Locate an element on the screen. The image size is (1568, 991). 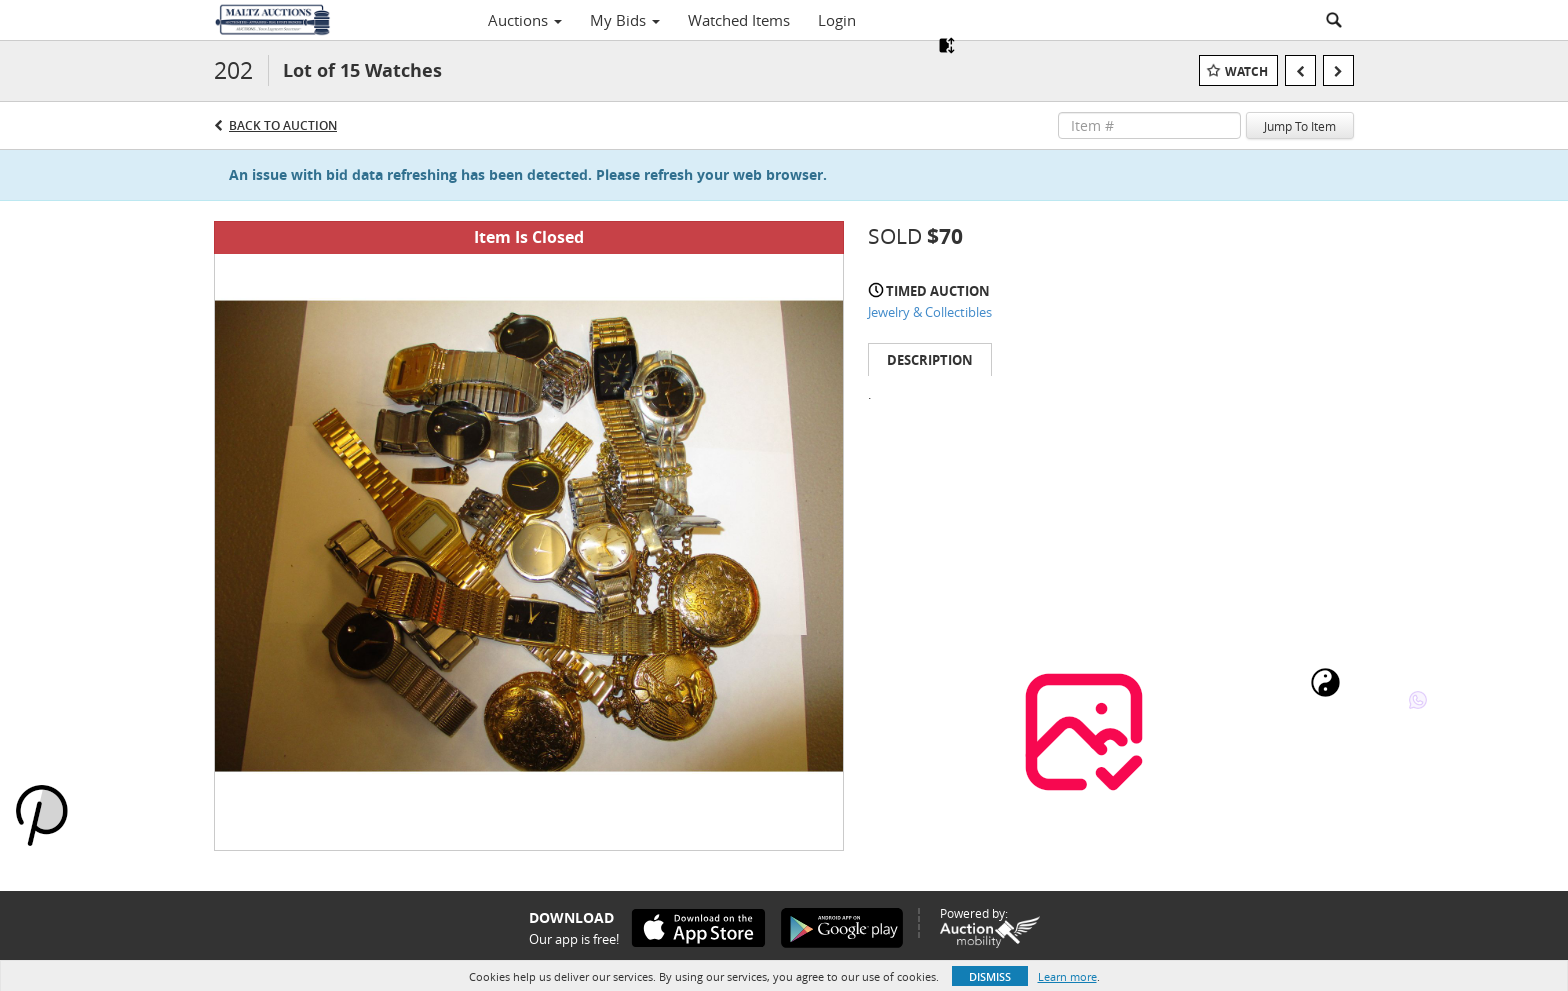
auto-adjust content height to fit container is located at coordinates (946, 45).